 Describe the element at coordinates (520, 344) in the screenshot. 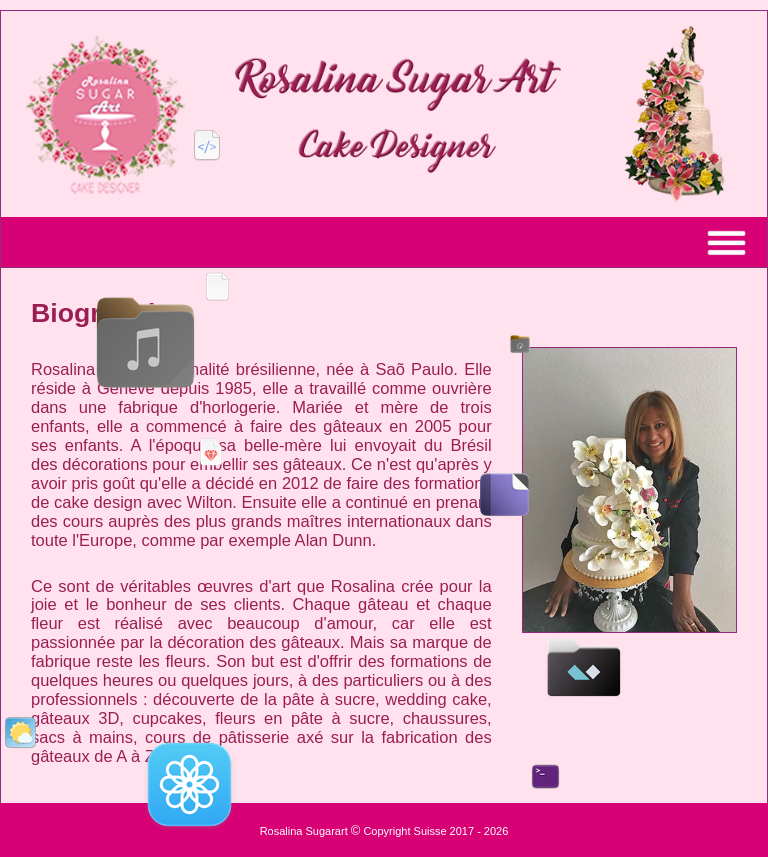

I see `access your home folder` at that location.